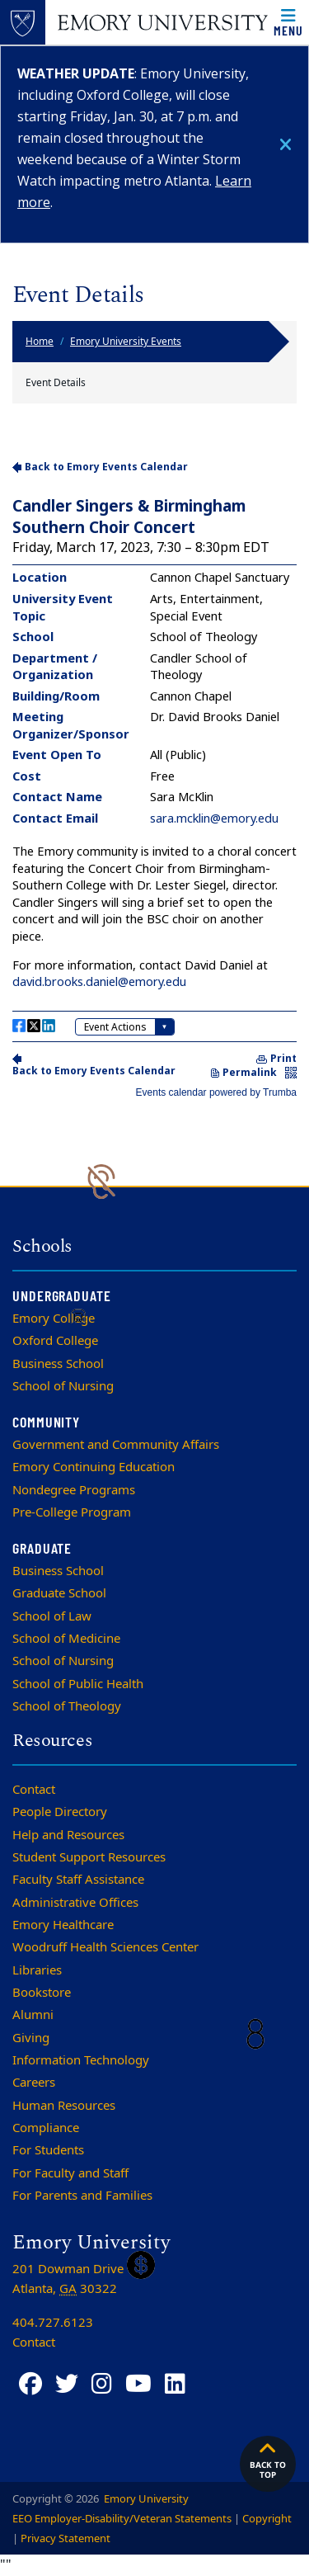 The image size is (309, 2576). What do you see at coordinates (101, 1182) in the screenshot?
I see `indicates hearing assistance is disabled` at bounding box center [101, 1182].